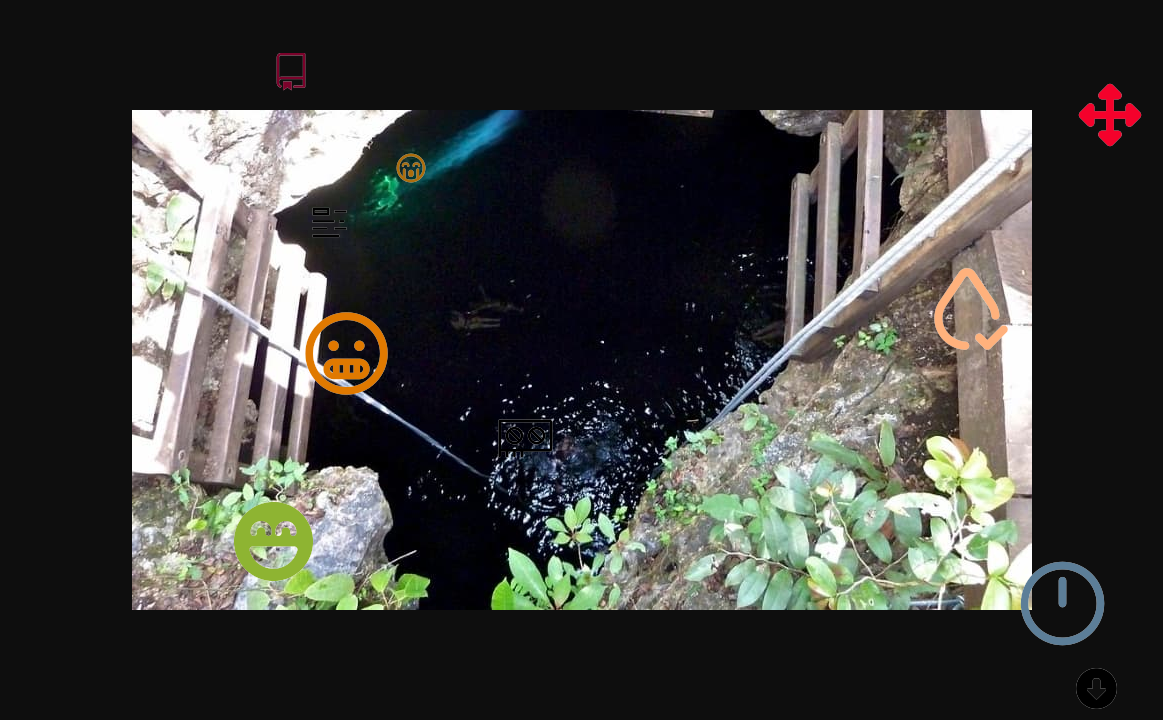  Describe the element at coordinates (1062, 603) in the screenshot. I see `indicates 12 o'clock or noon/midnight time` at that location.